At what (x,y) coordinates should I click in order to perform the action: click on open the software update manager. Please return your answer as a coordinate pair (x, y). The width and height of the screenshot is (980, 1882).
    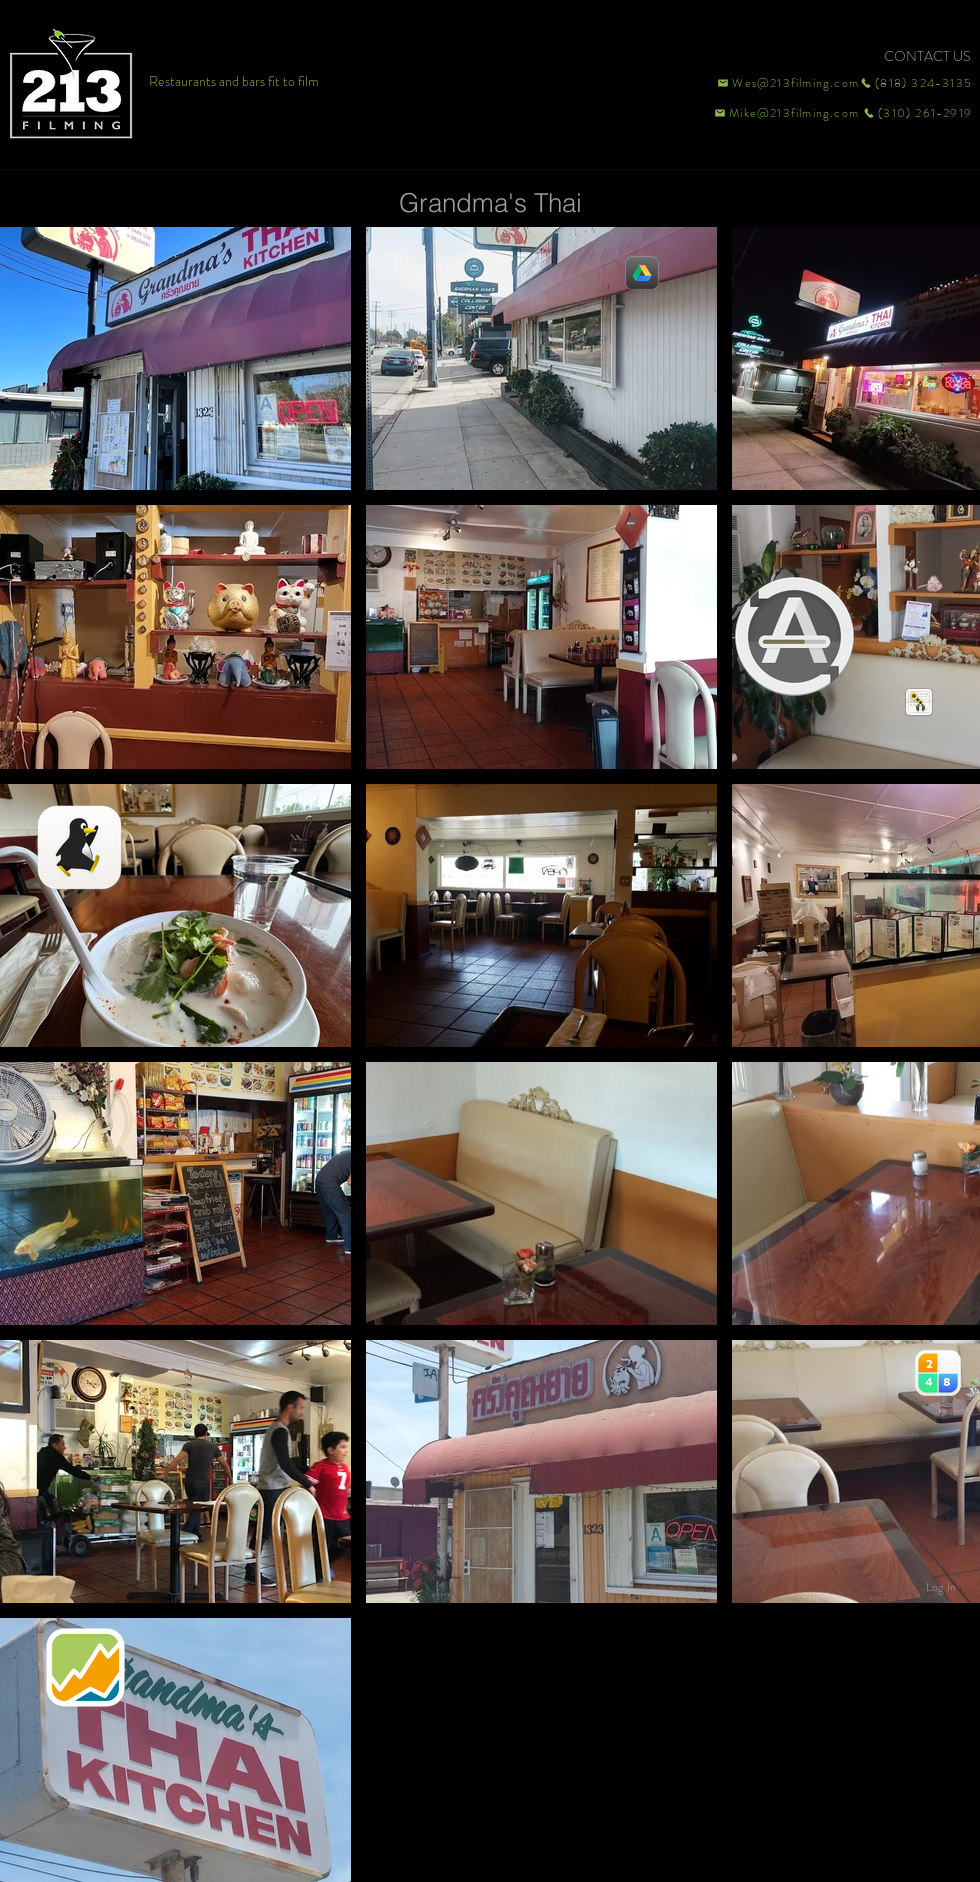
    Looking at the image, I should click on (794, 636).